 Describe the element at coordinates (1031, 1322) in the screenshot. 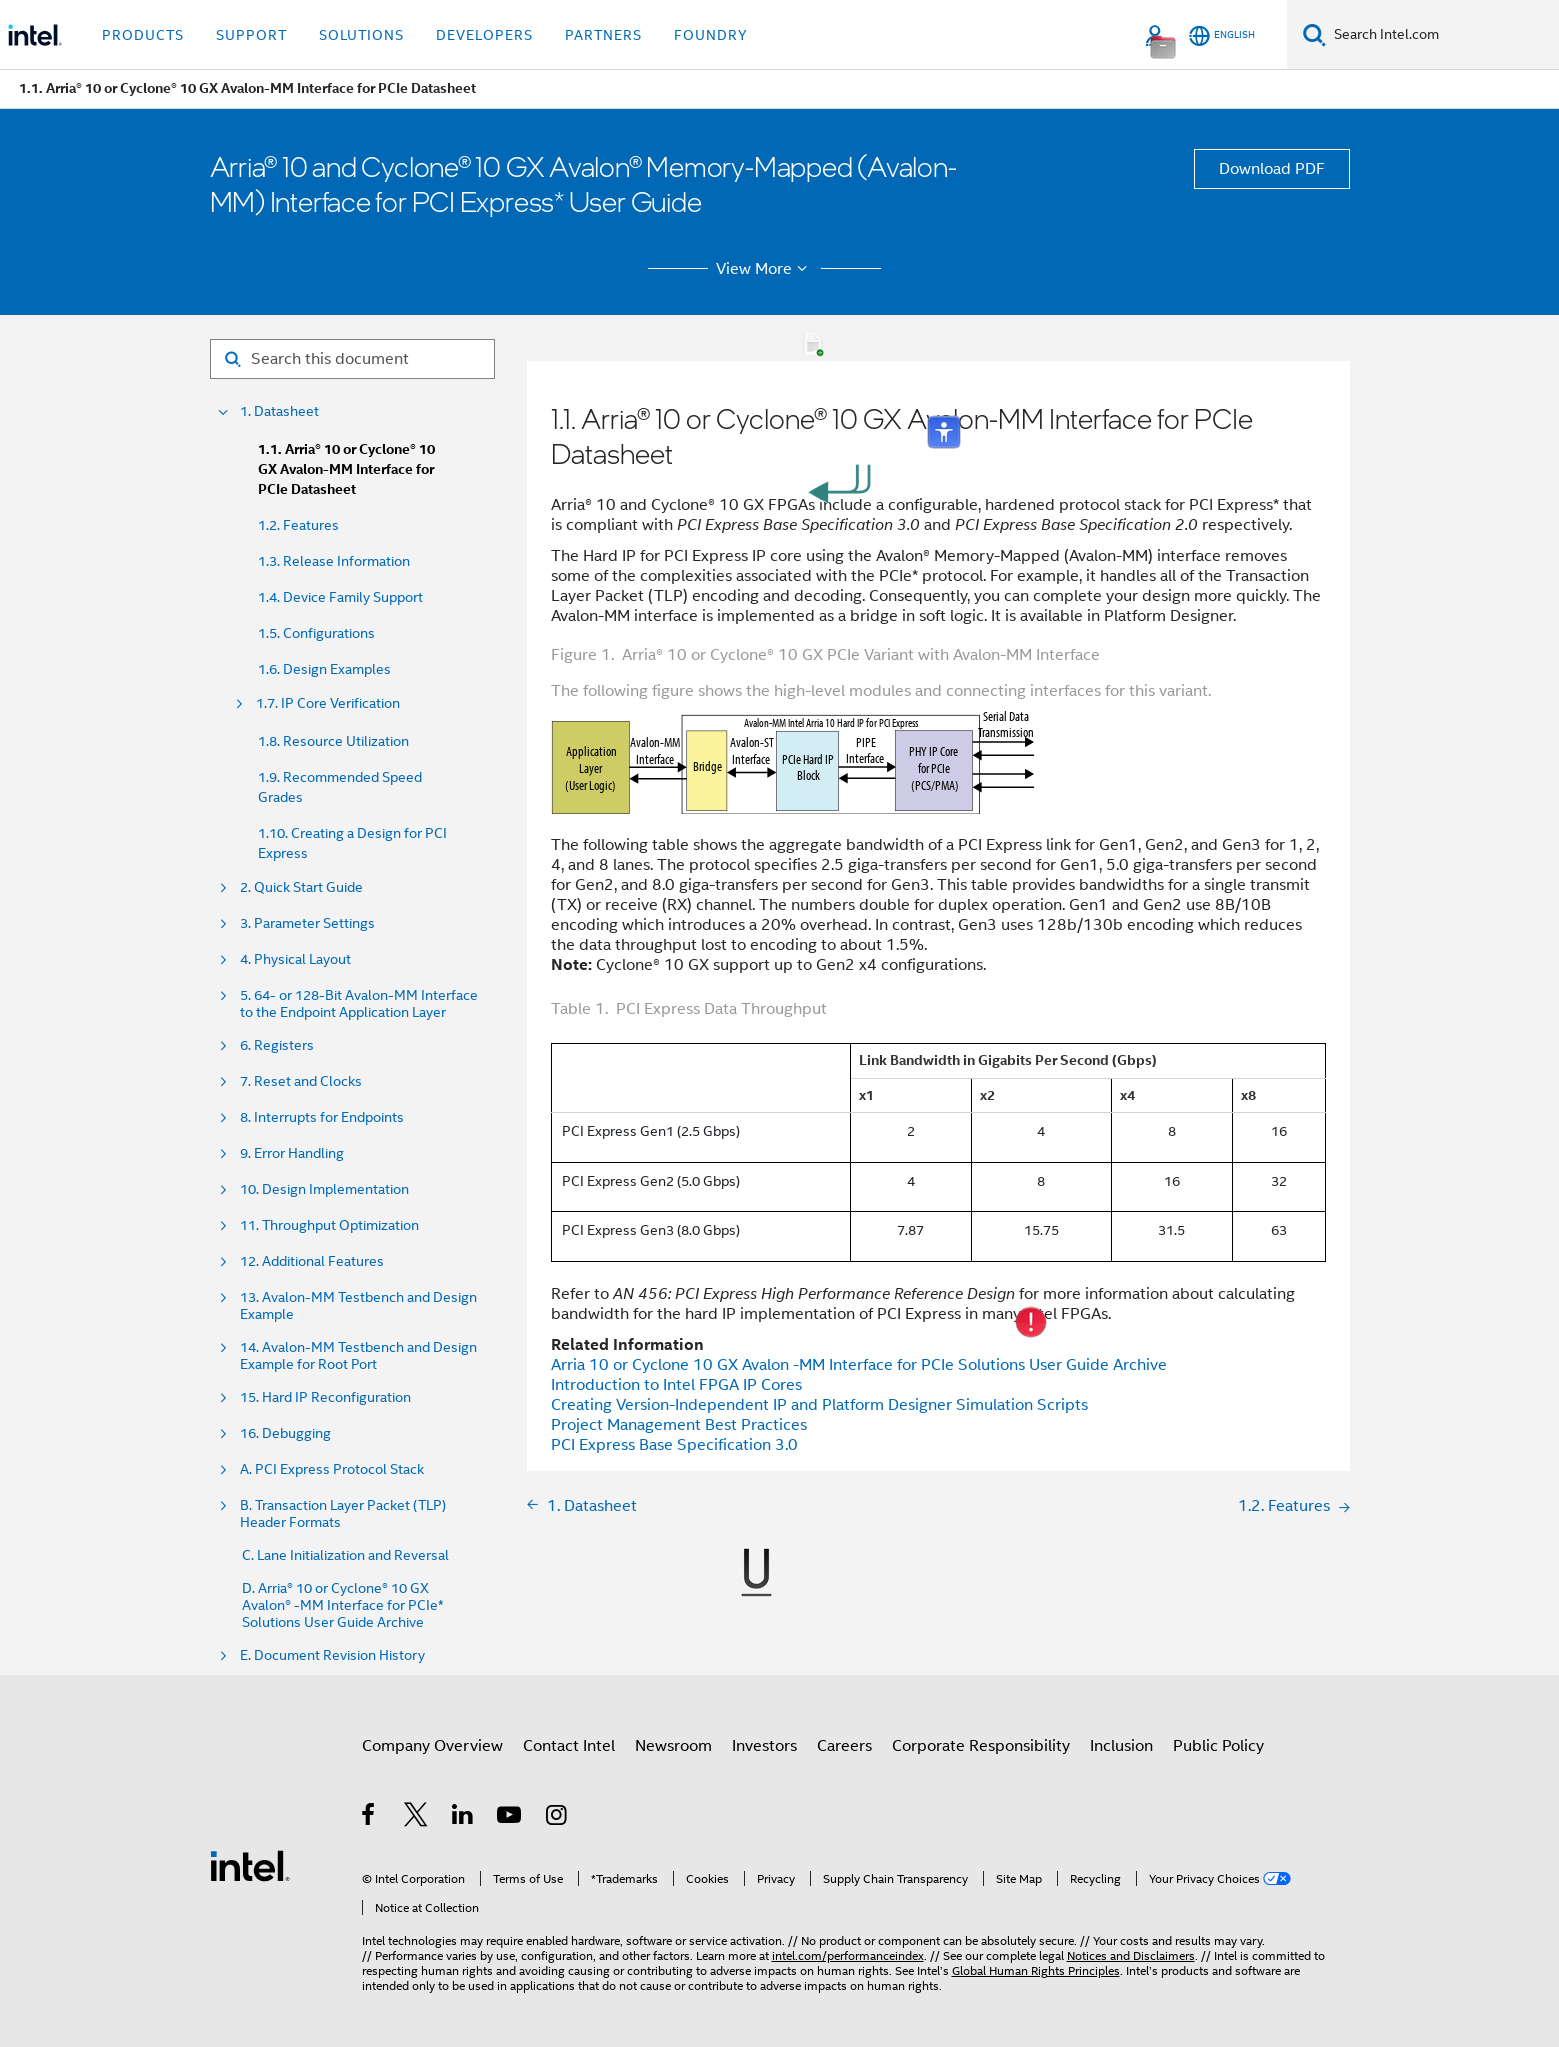

I see `indicates a warning or caution in a dialog` at that location.